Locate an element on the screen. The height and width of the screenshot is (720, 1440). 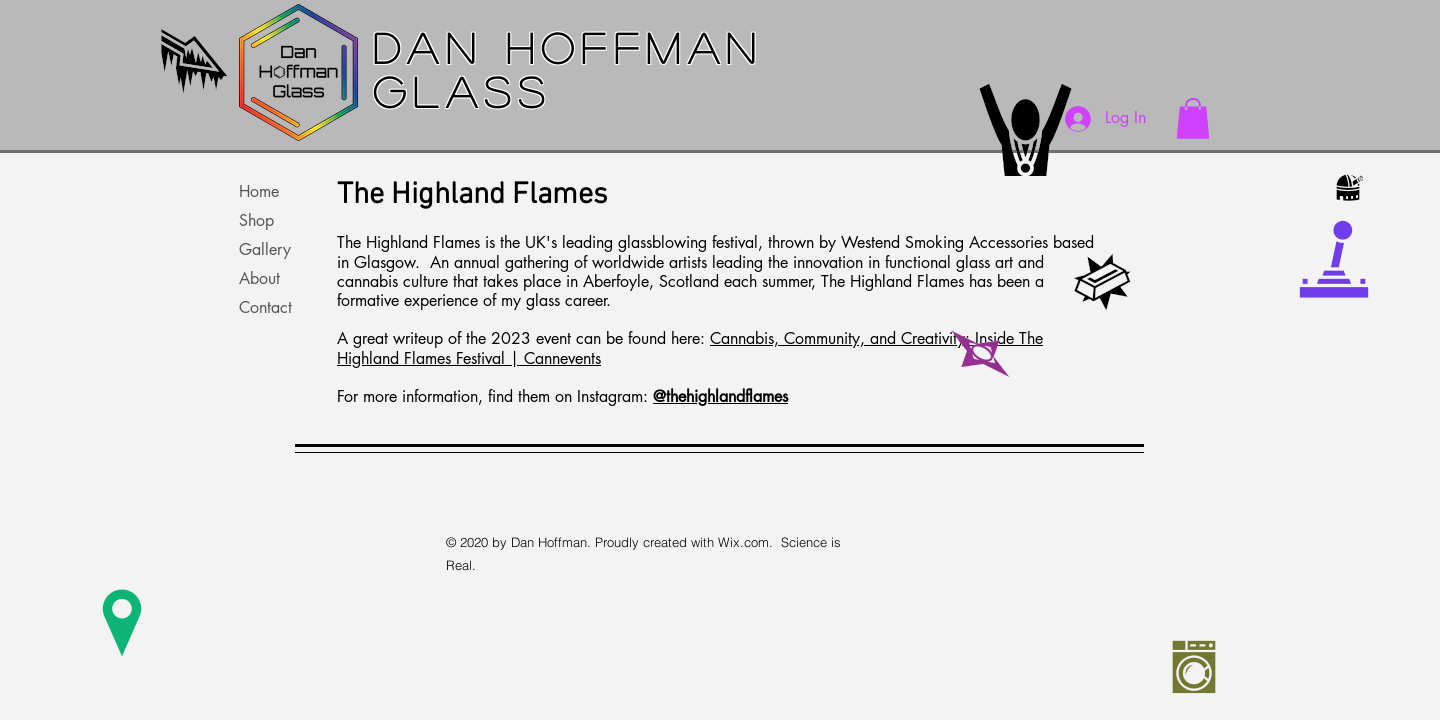
access game controls or gaming mode is located at coordinates (1334, 258).